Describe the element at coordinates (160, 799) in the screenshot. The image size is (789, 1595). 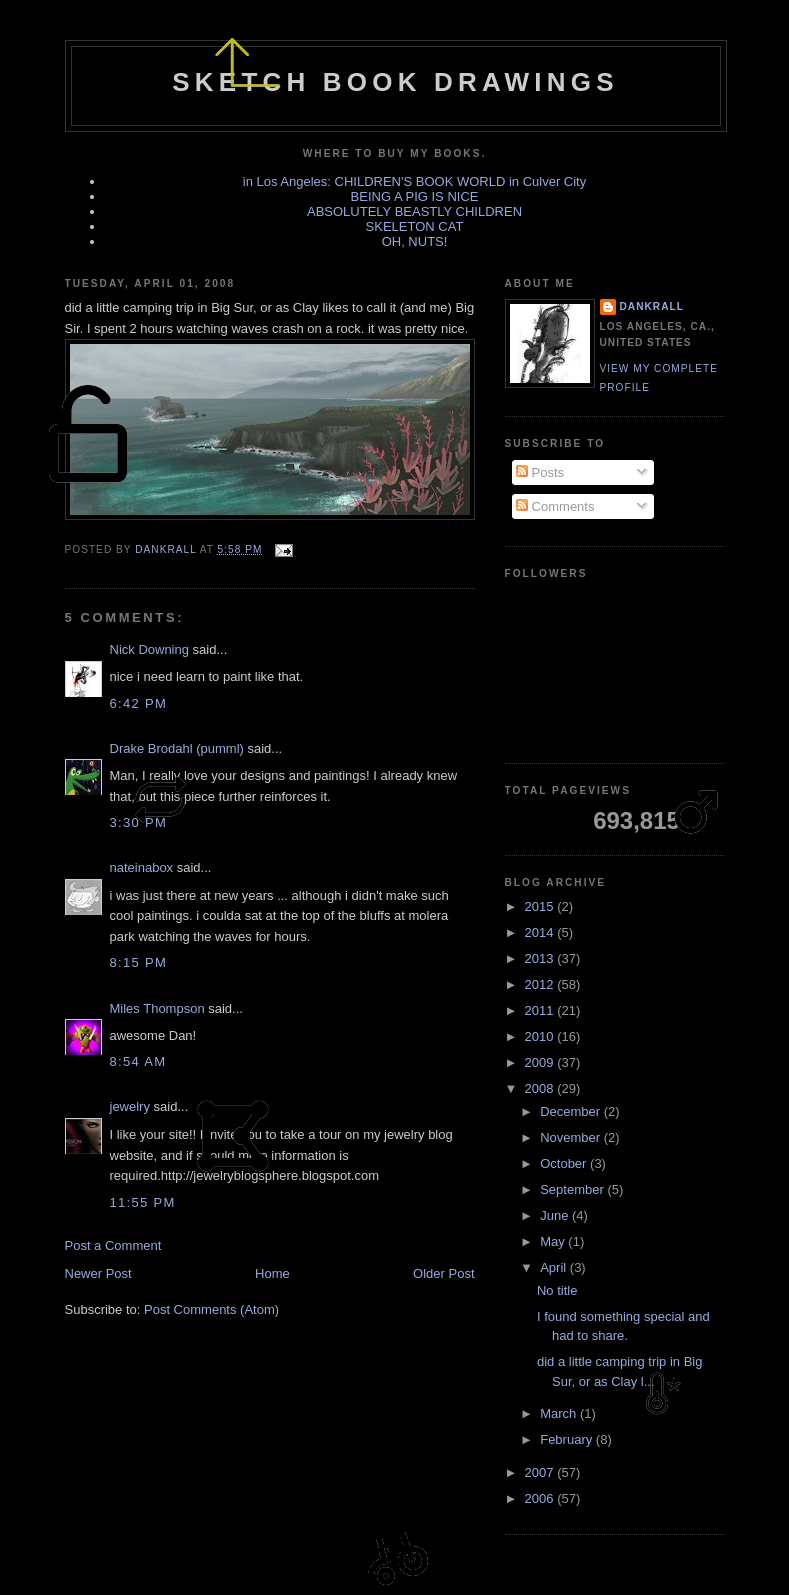
I see `enable repeat mode for media playback` at that location.